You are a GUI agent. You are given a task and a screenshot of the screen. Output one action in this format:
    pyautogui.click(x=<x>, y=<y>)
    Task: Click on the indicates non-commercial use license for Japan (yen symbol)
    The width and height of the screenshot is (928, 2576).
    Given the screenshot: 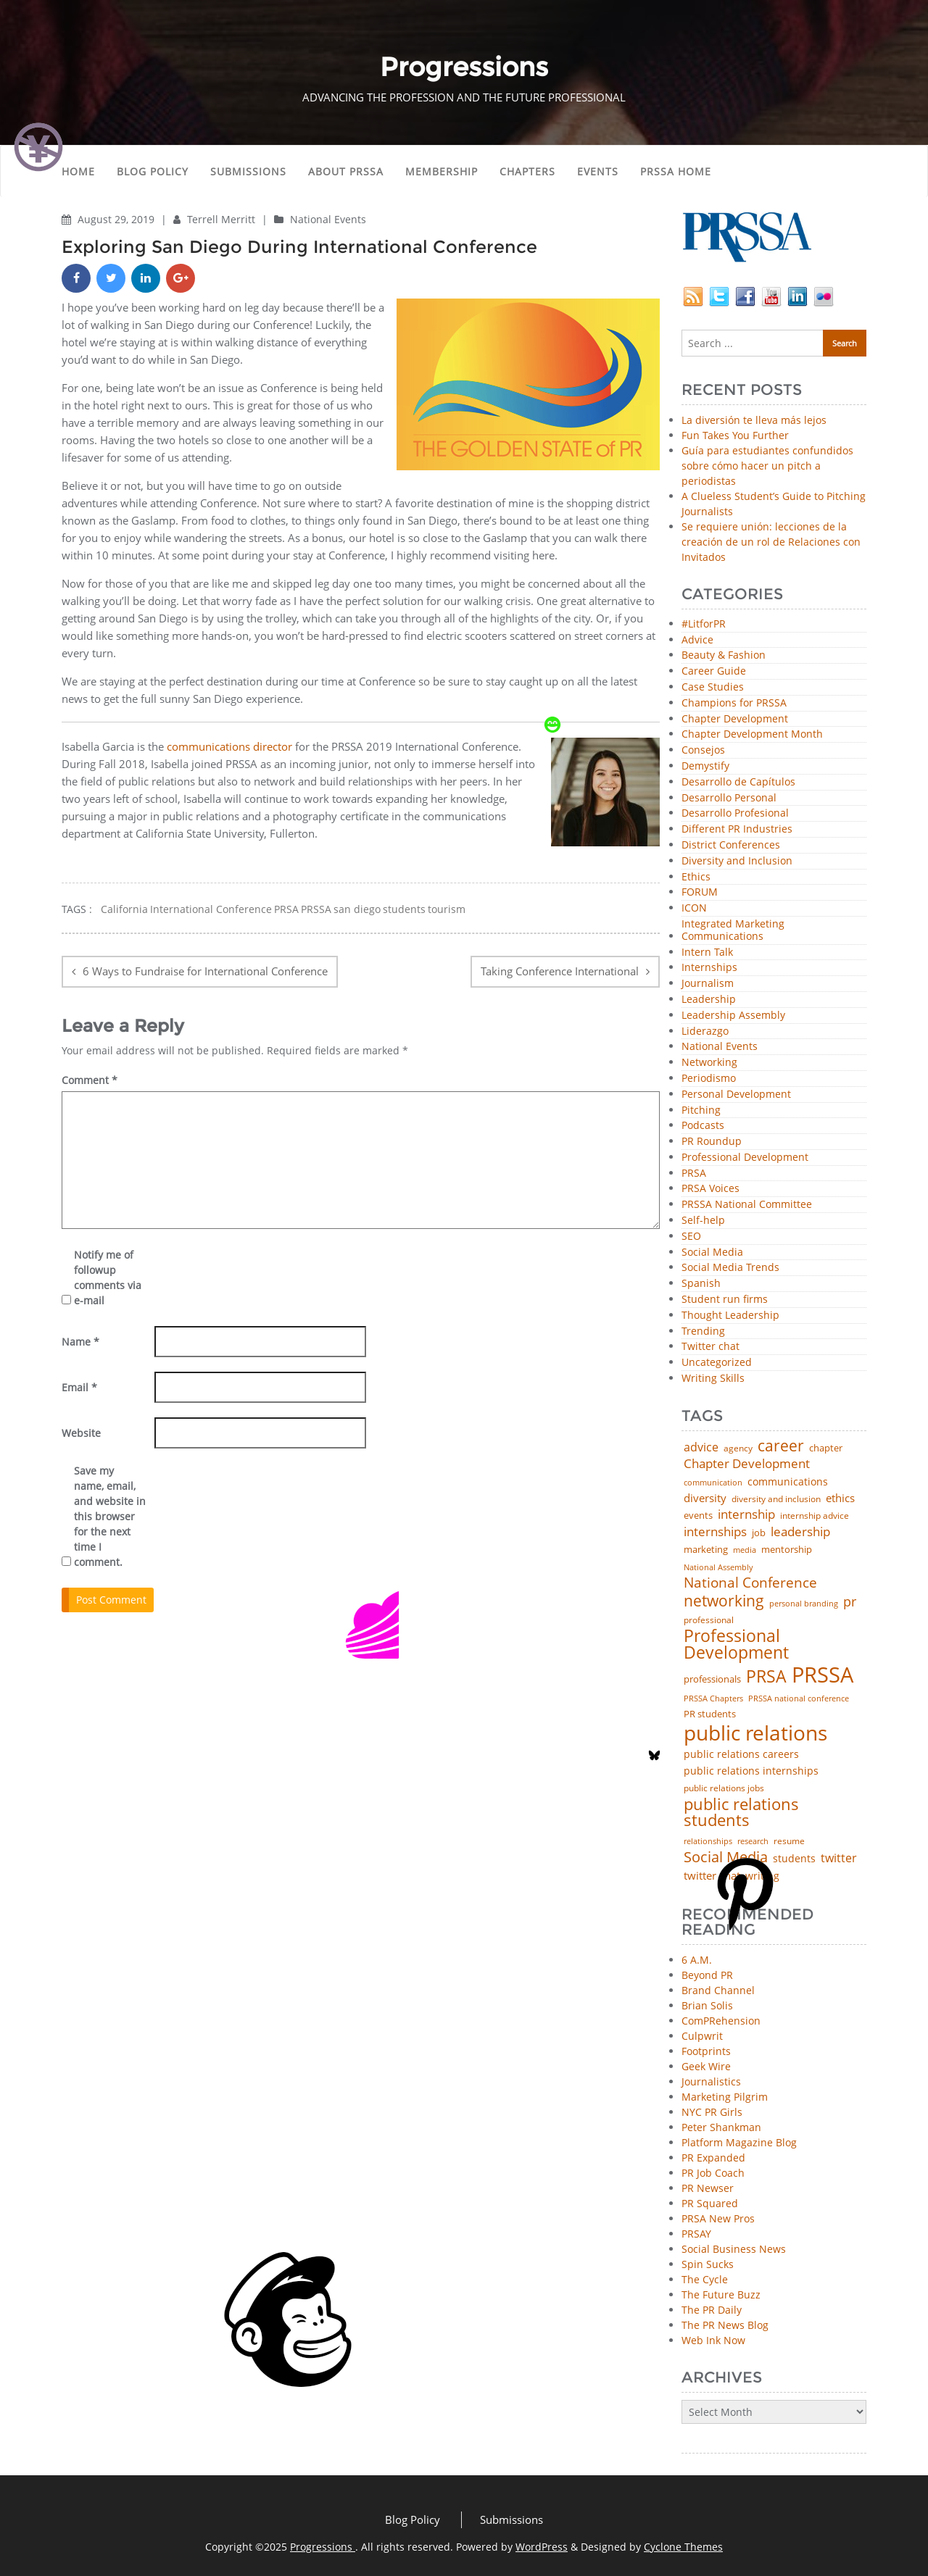 What is the action you would take?
    pyautogui.click(x=38, y=147)
    